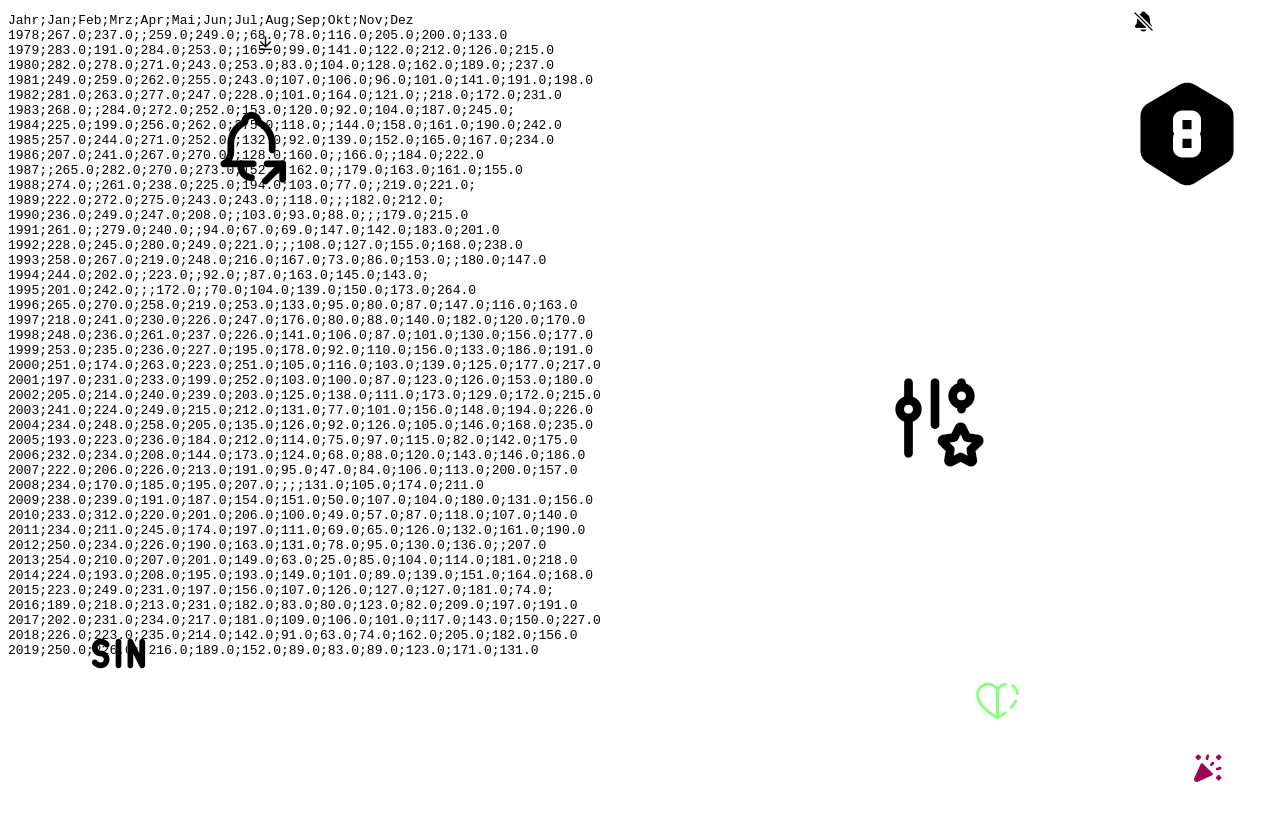 The image size is (1280, 818). I want to click on celebration or success state indicator, so click(1208, 767).